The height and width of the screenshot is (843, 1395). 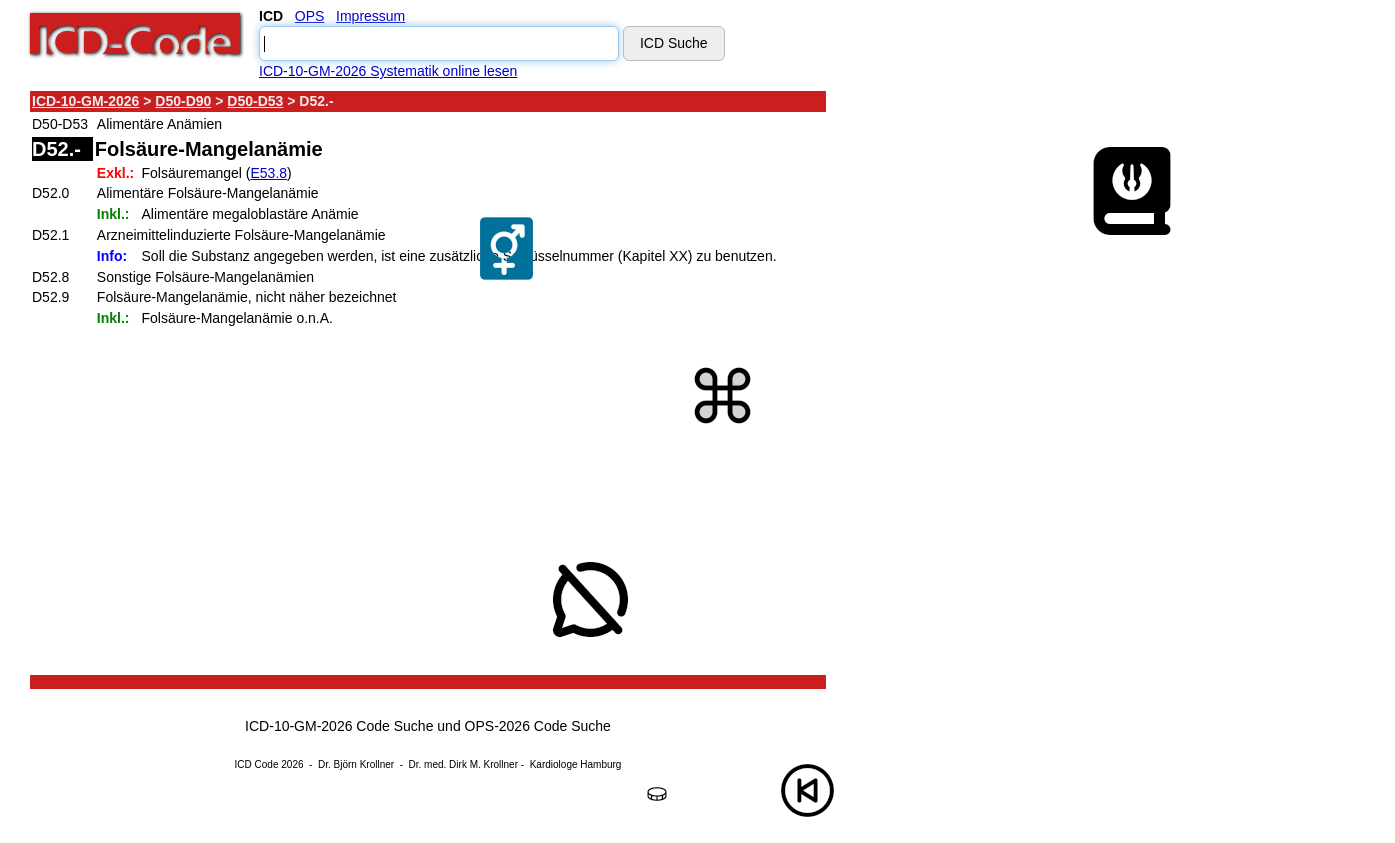 What do you see at coordinates (1132, 191) in the screenshot?
I see `access the journal of the whills or star wars lore reference` at bounding box center [1132, 191].